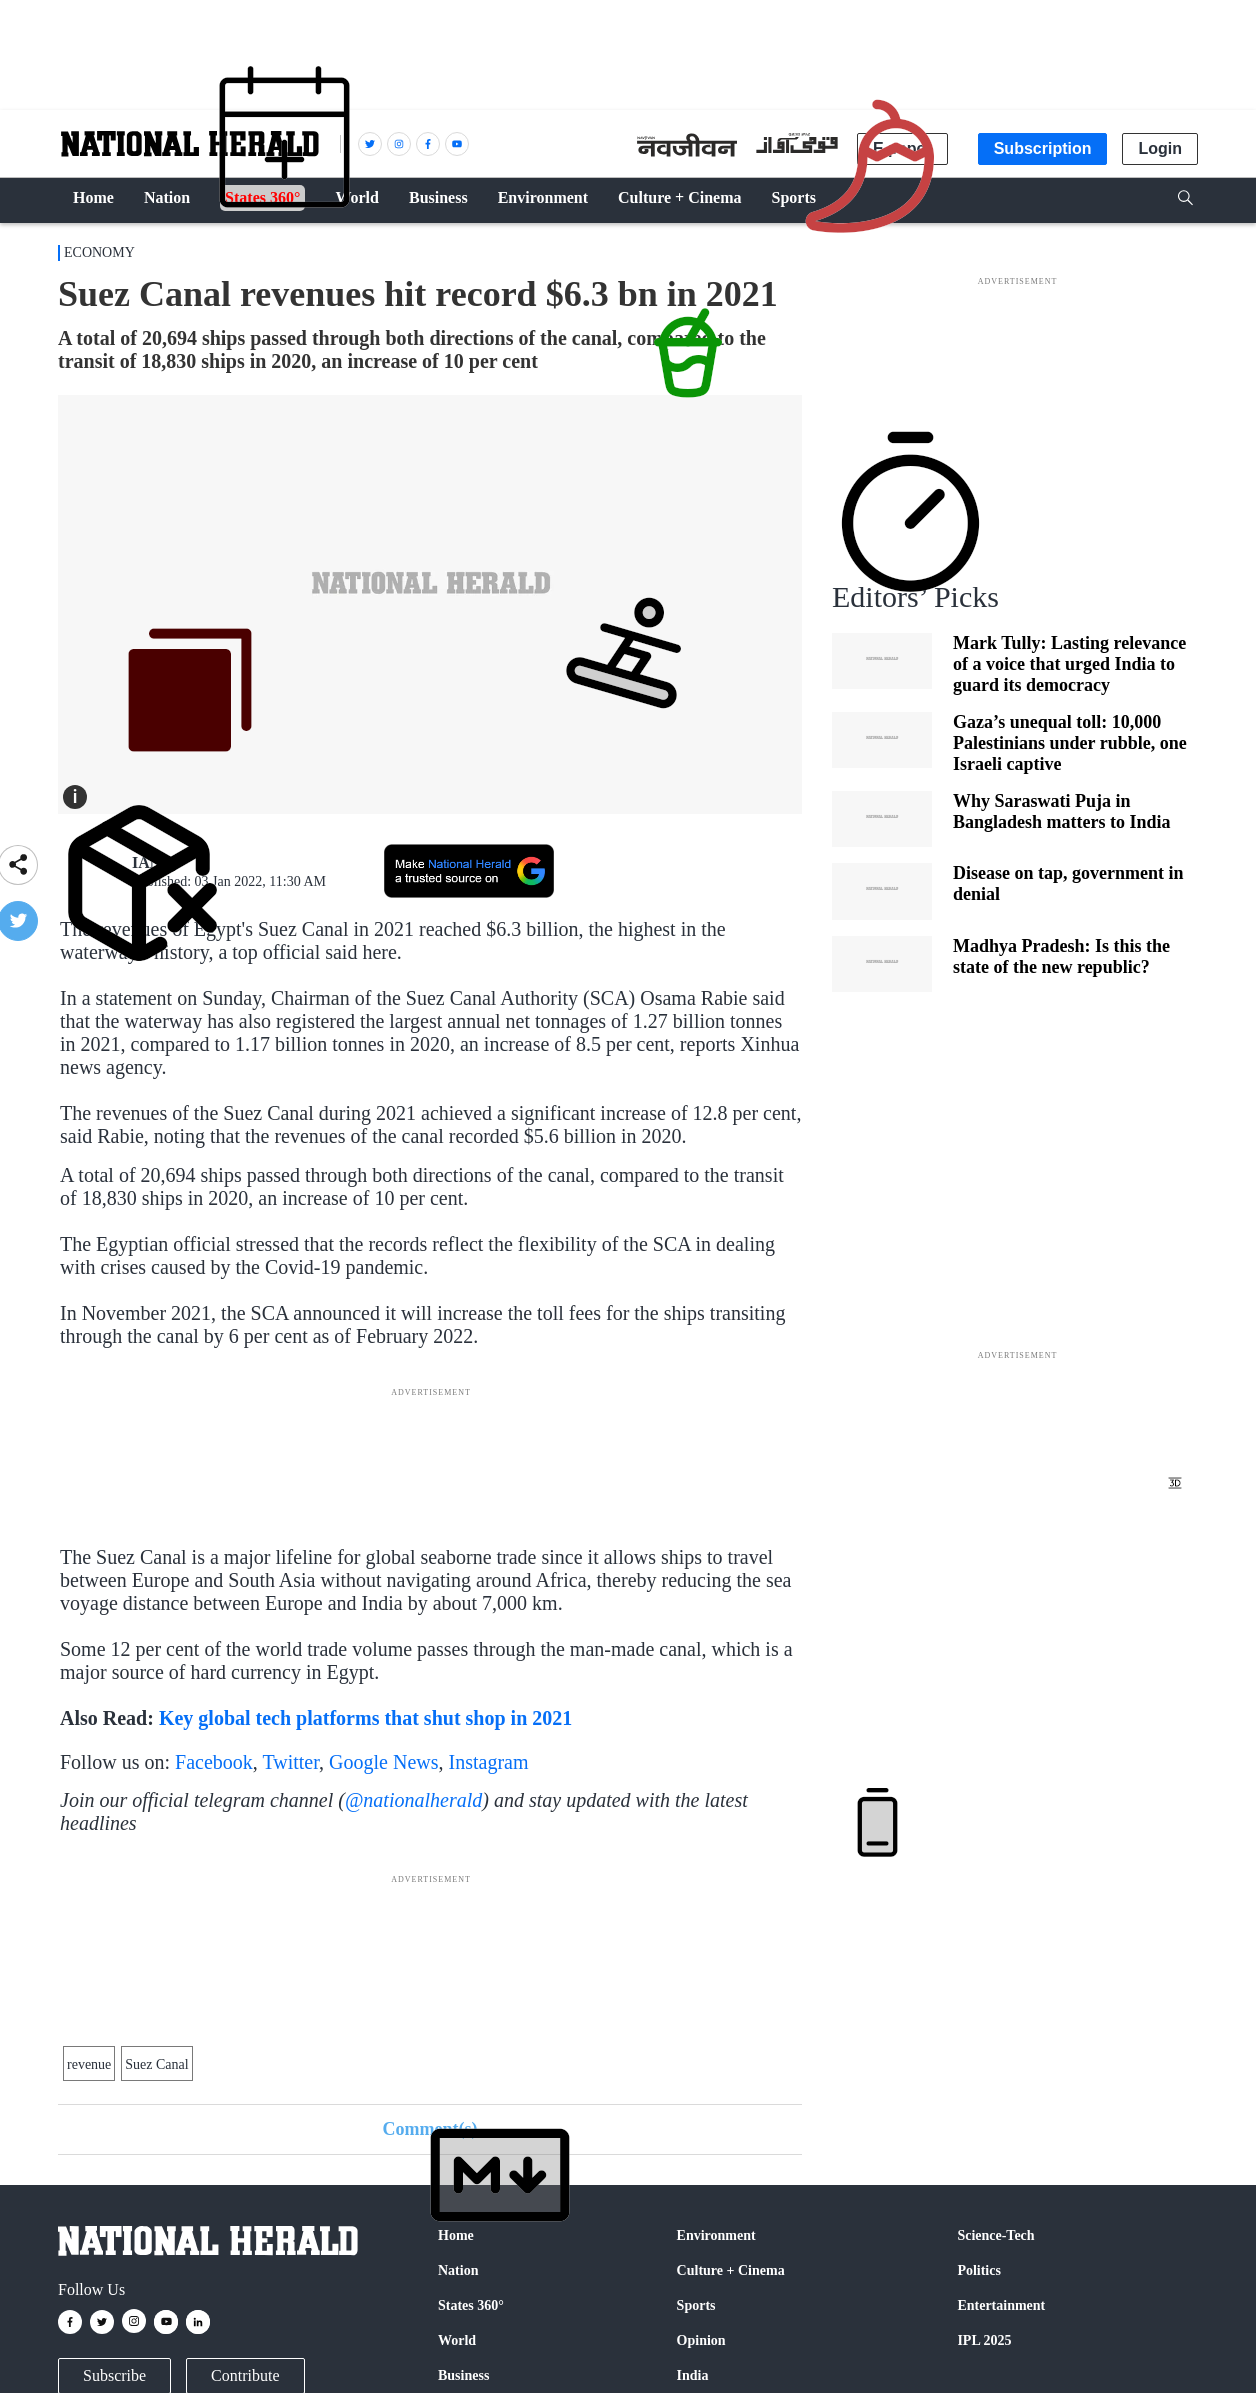  I want to click on access snowboarding or winter sports content, so click(630, 653).